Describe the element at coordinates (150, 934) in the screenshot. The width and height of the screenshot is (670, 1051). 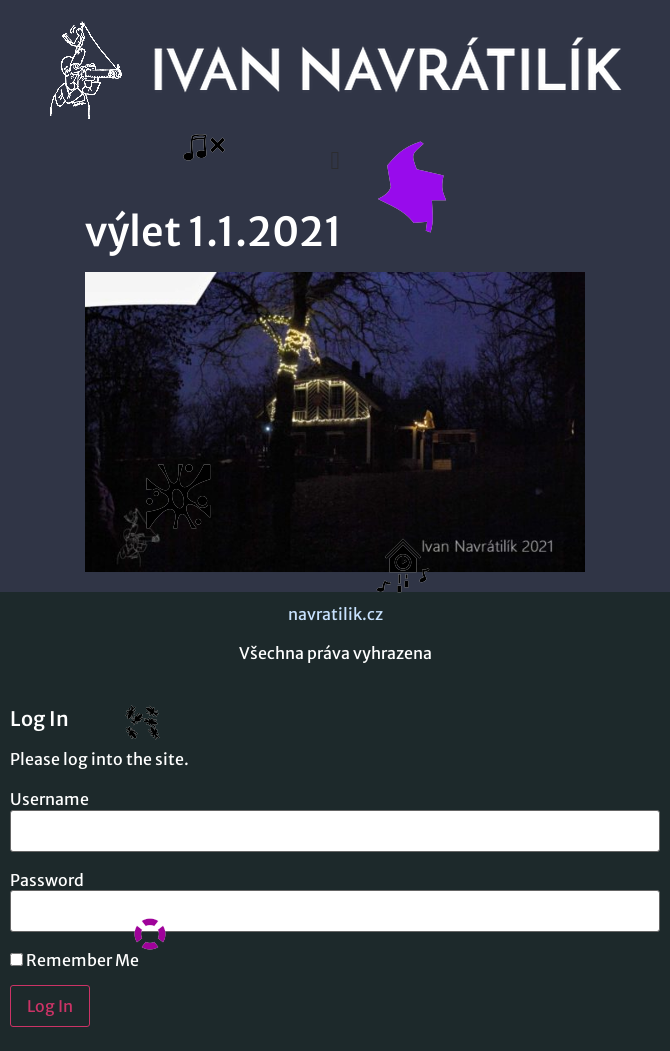
I see `access help or support center` at that location.